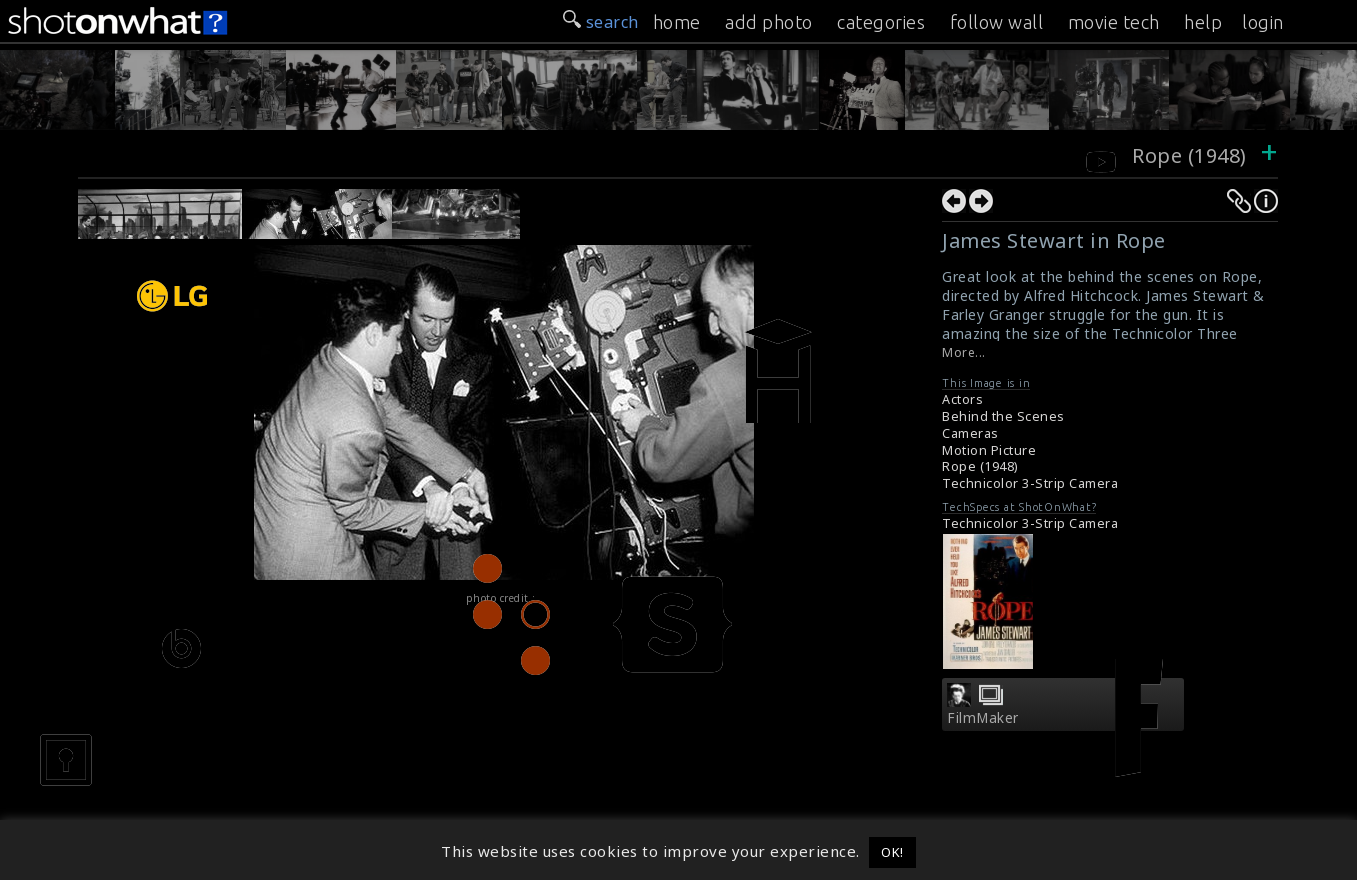  Describe the element at coordinates (66, 760) in the screenshot. I see `access door lock or security settings` at that location.